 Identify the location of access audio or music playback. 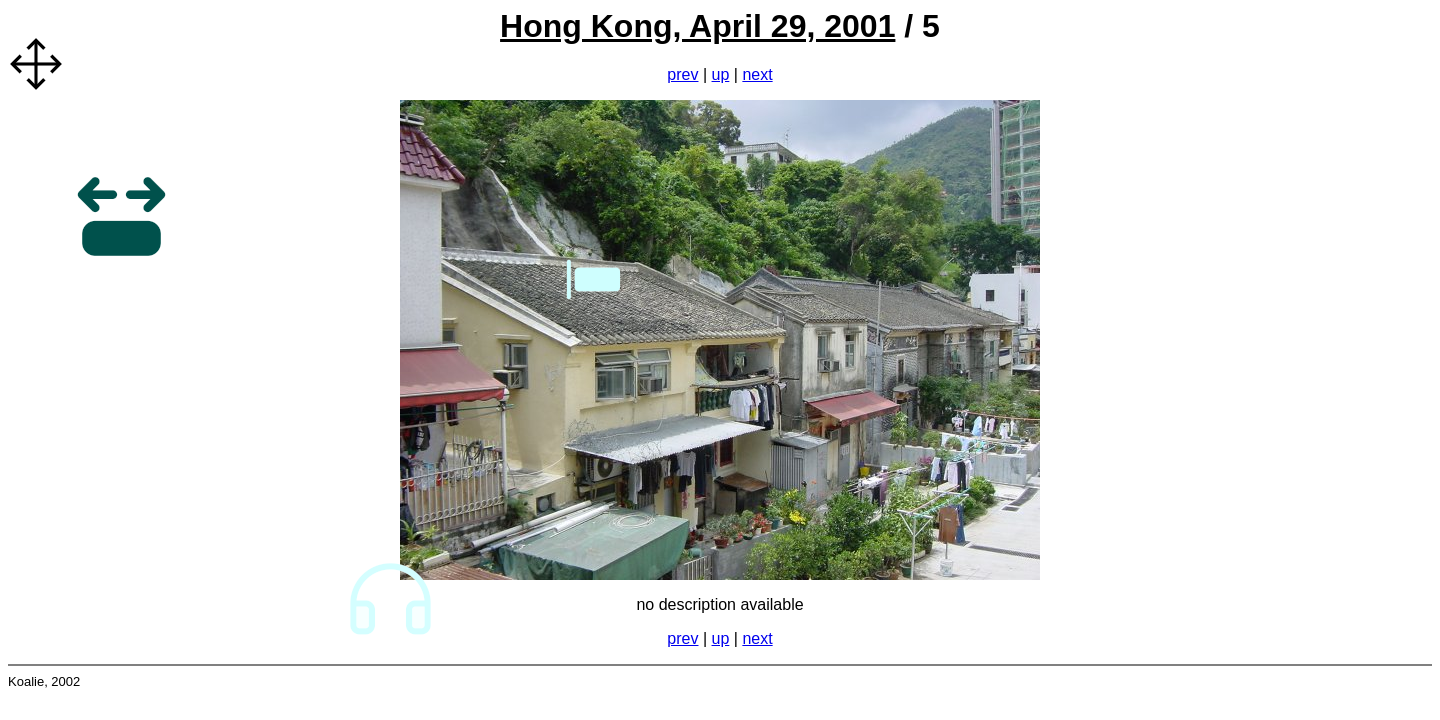
(390, 603).